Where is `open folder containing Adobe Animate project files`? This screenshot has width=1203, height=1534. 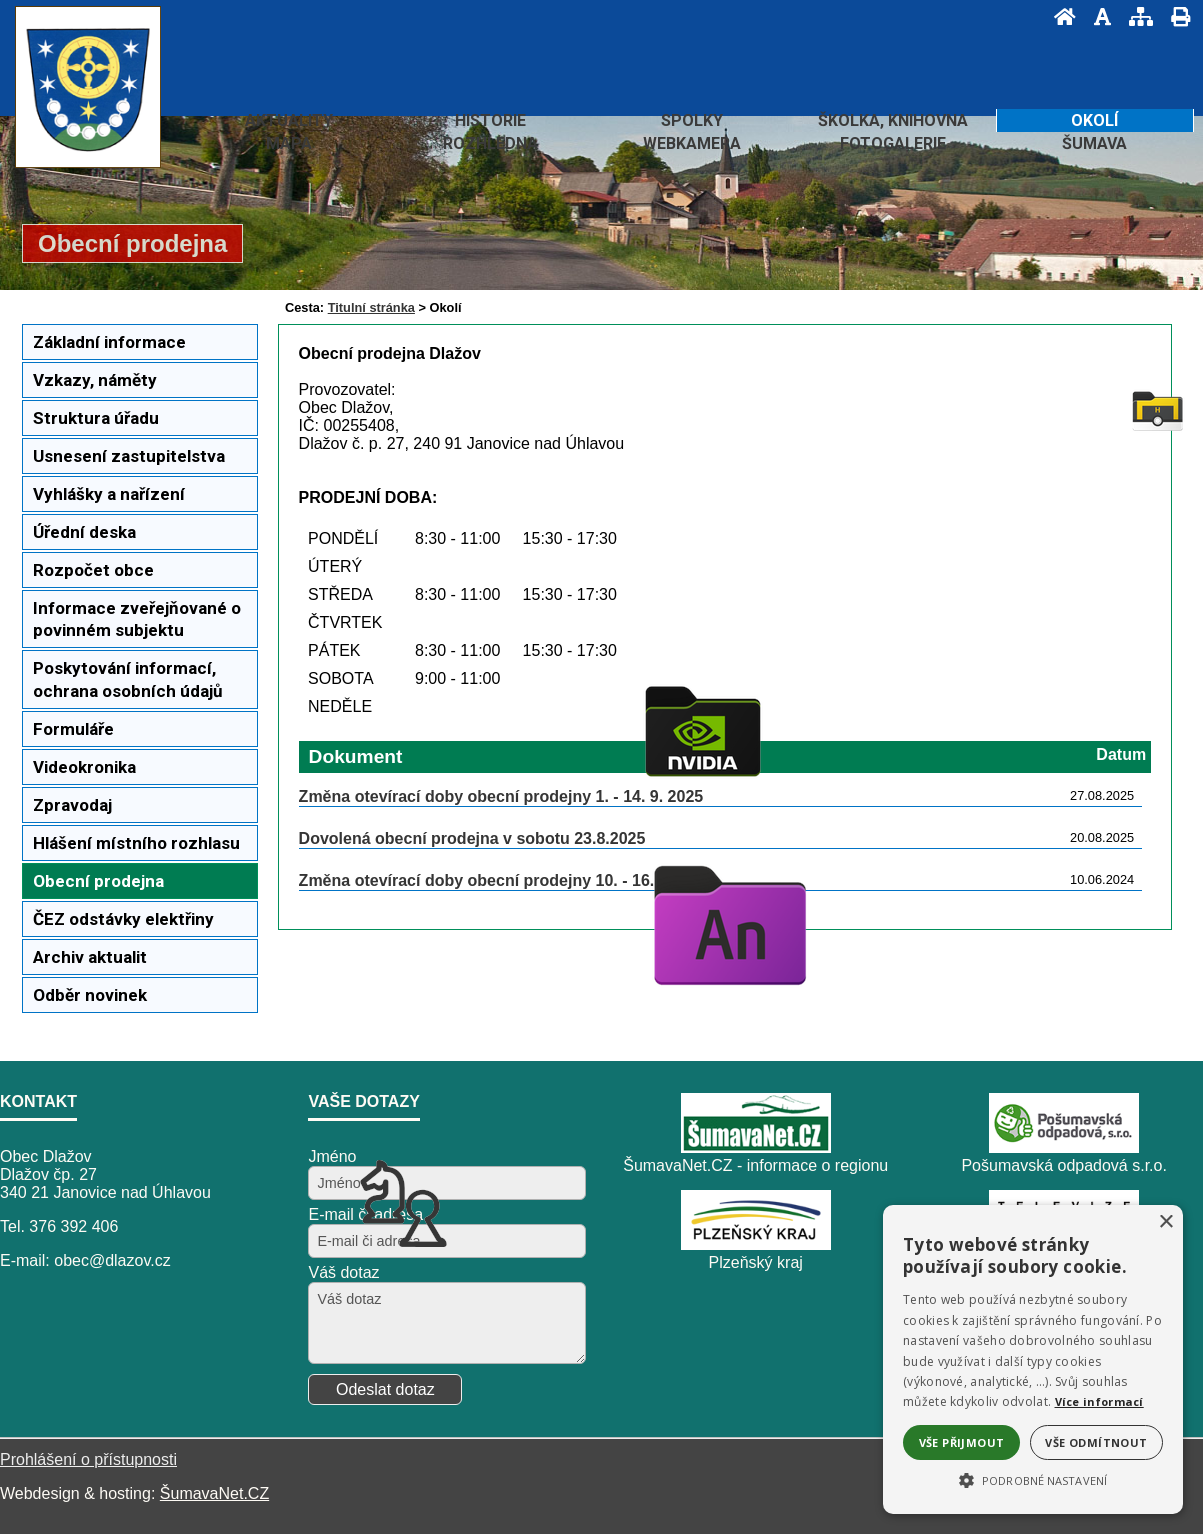
open folder containing Adobe Animate project files is located at coordinates (729, 929).